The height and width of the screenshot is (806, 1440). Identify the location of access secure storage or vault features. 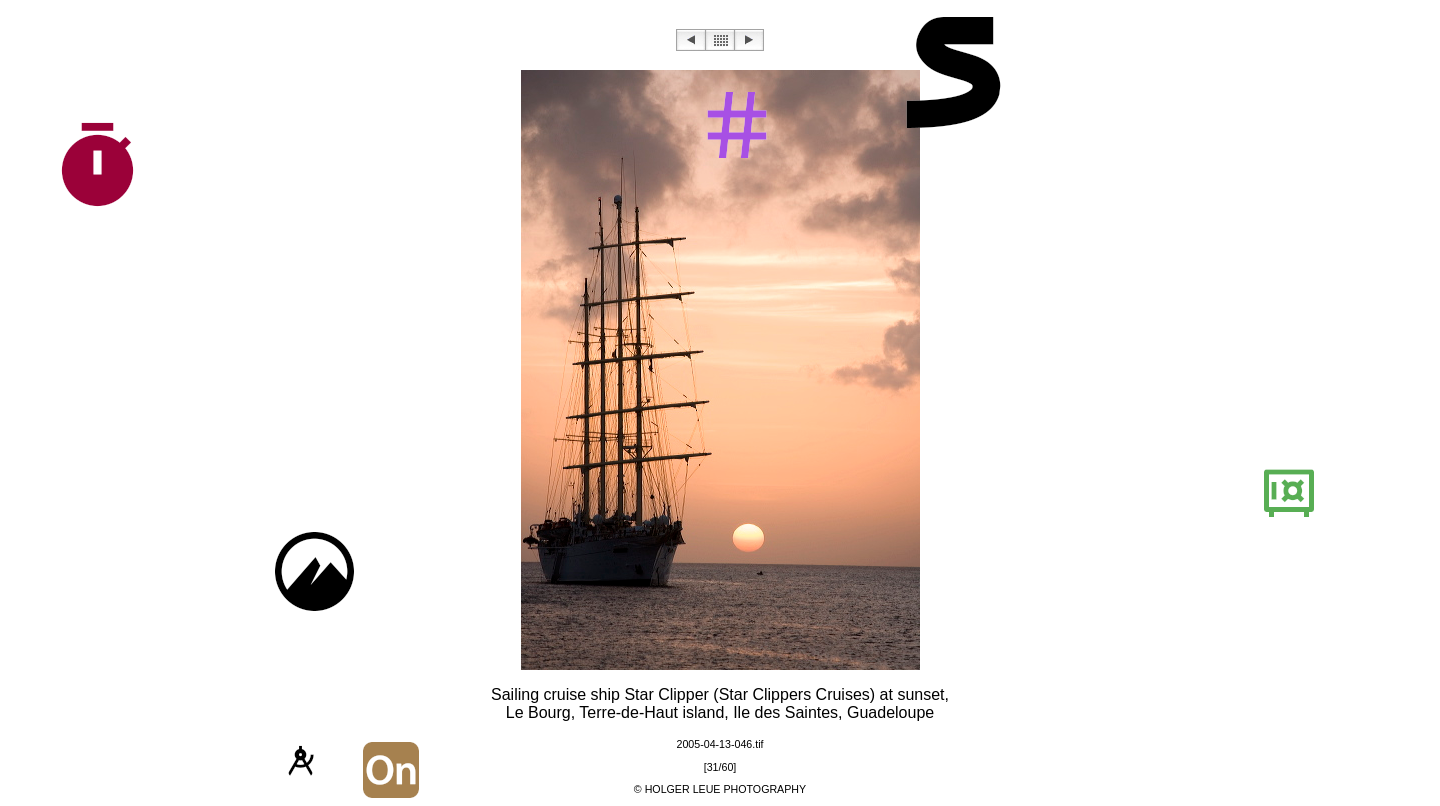
(1289, 492).